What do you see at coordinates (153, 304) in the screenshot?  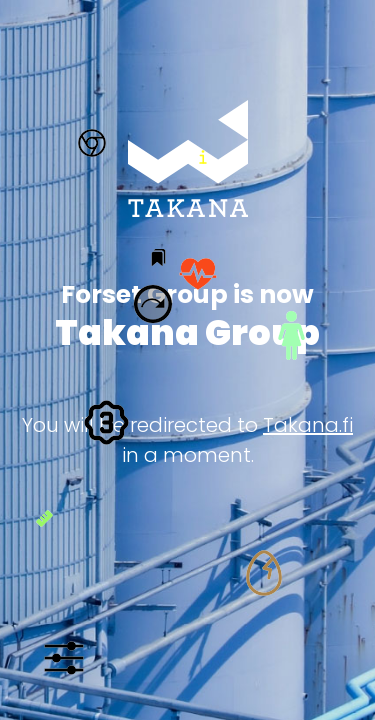 I see `skip to the next scheduled item or plan` at bounding box center [153, 304].